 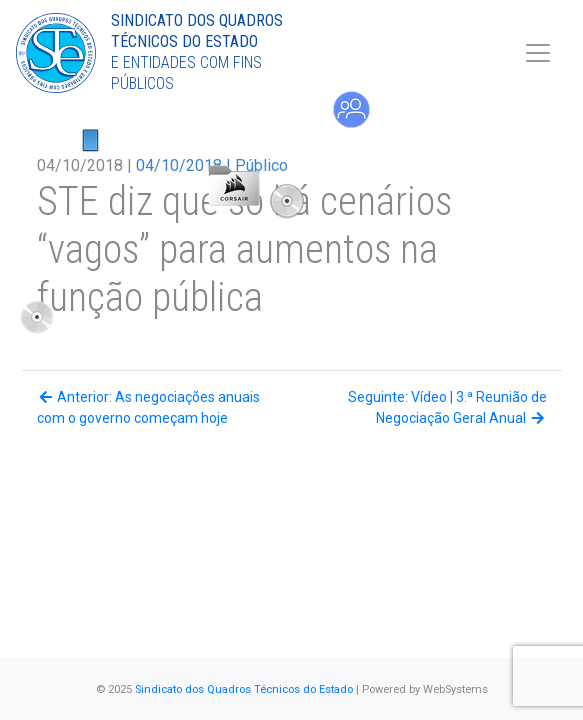 What do you see at coordinates (37, 317) in the screenshot?
I see `access CD/DVD drive or optical media` at bounding box center [37, 317].